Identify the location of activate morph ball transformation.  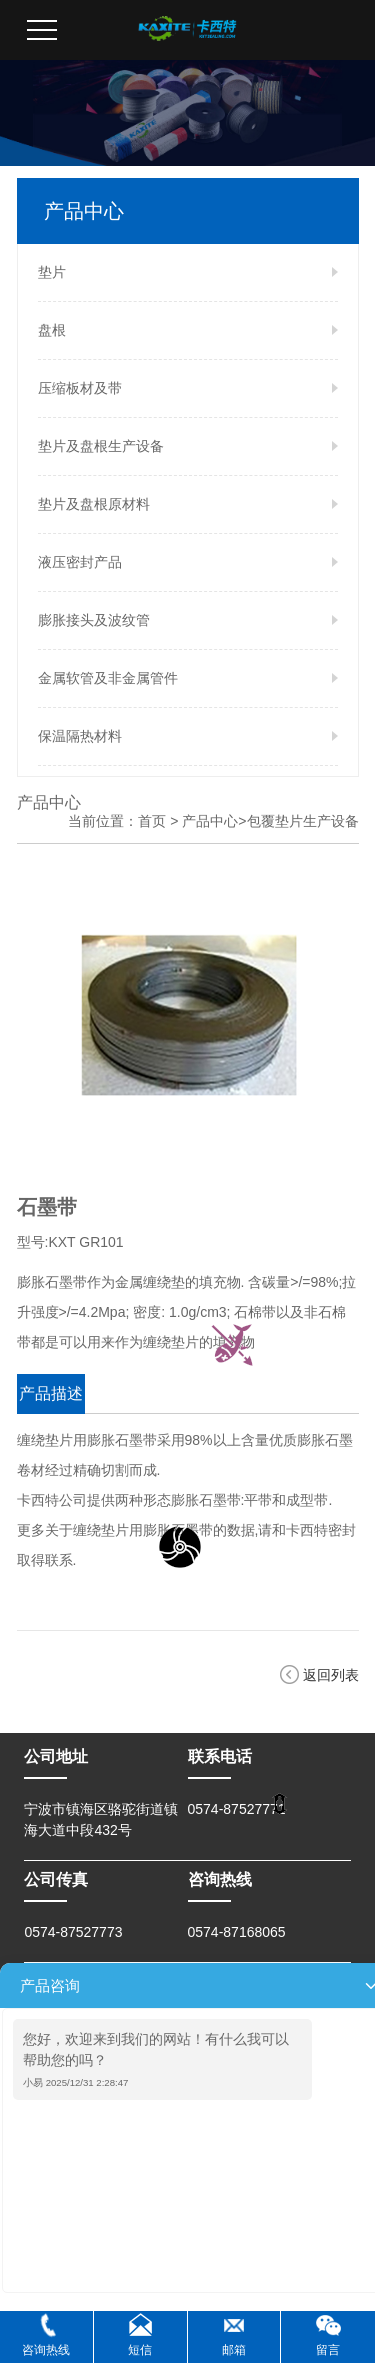
(180, 1547).